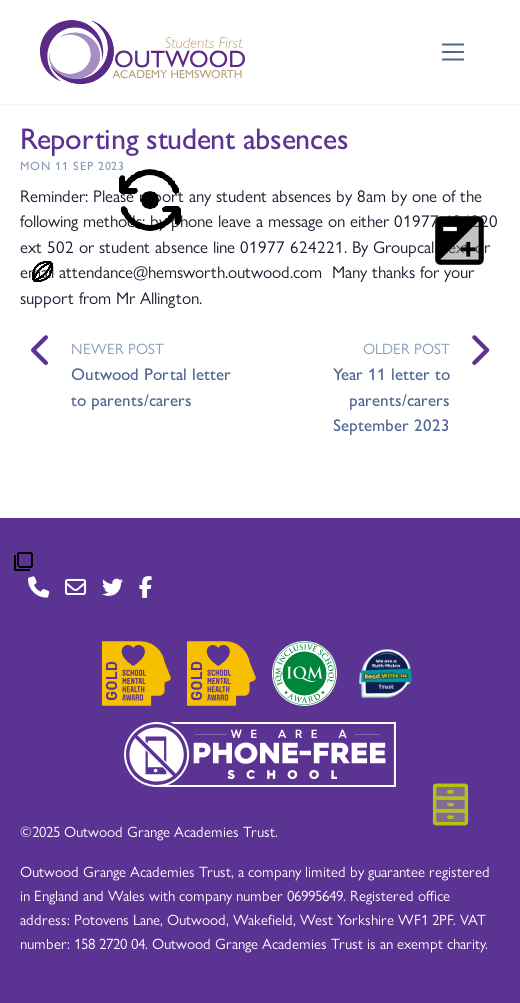  I want to click on adjust image exposure settings, so click(459, 240).